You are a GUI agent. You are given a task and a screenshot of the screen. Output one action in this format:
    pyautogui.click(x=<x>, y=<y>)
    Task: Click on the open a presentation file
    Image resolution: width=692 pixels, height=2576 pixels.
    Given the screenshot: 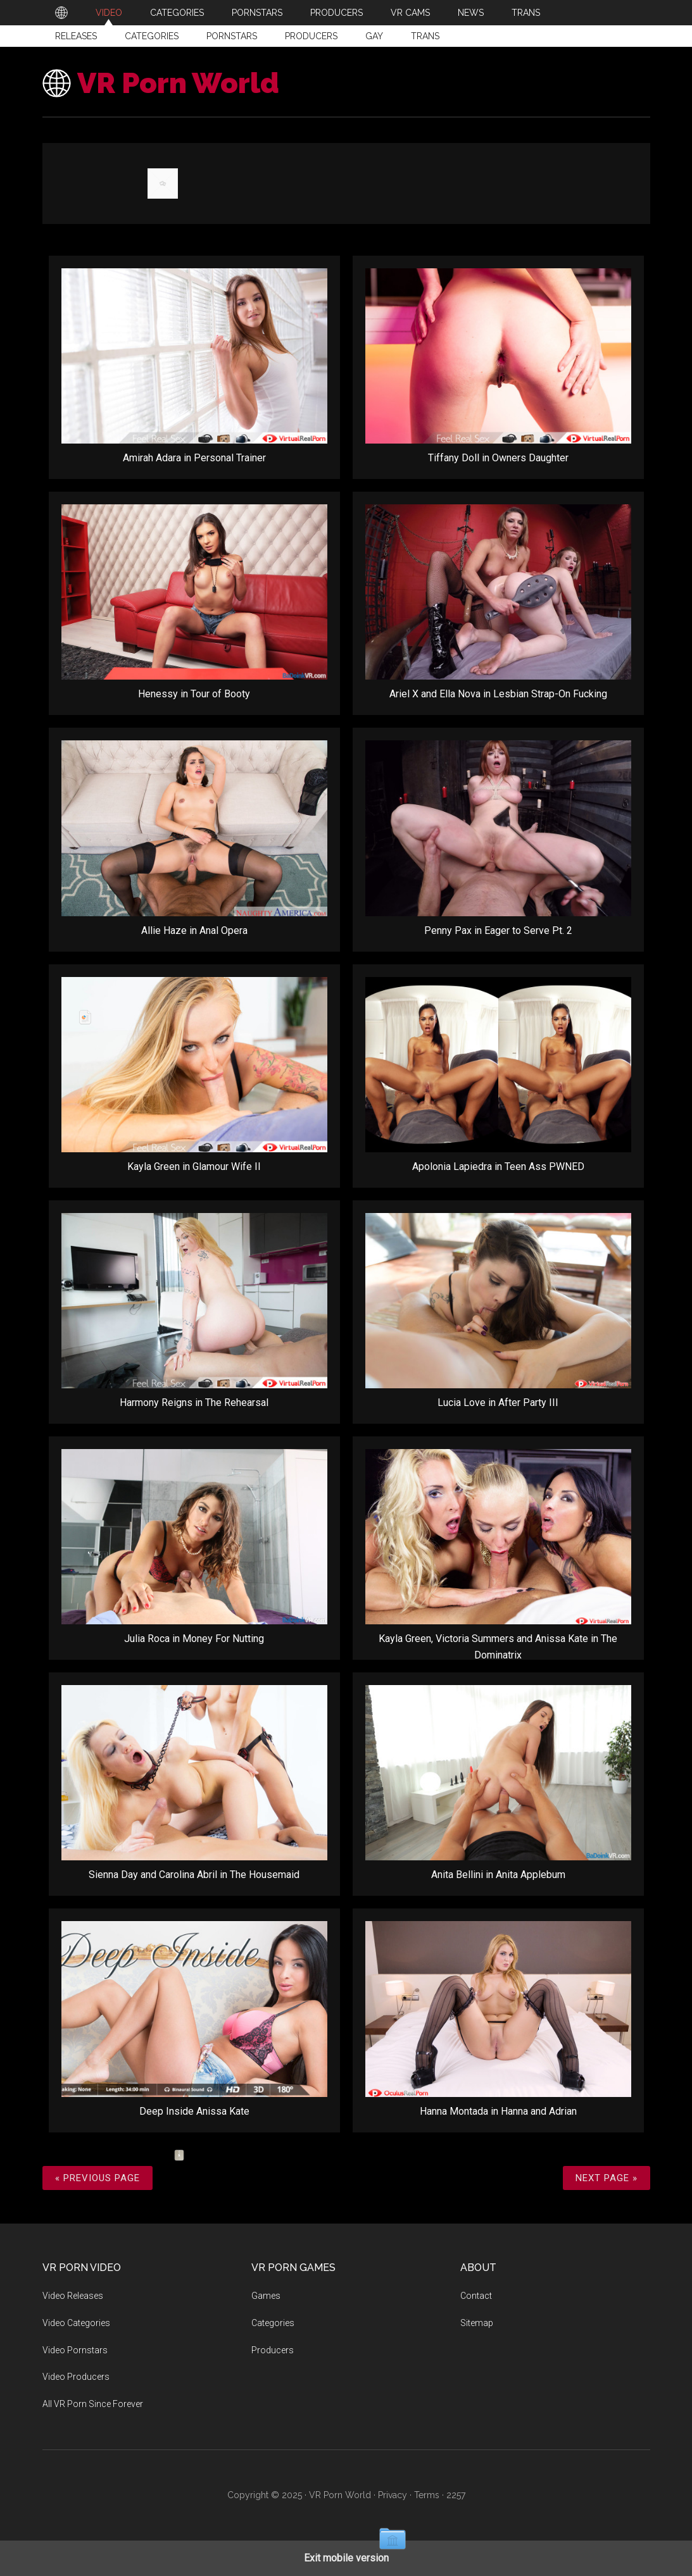 What is the action you would take?
    pyautogui.click(x=85, y=1017)
    